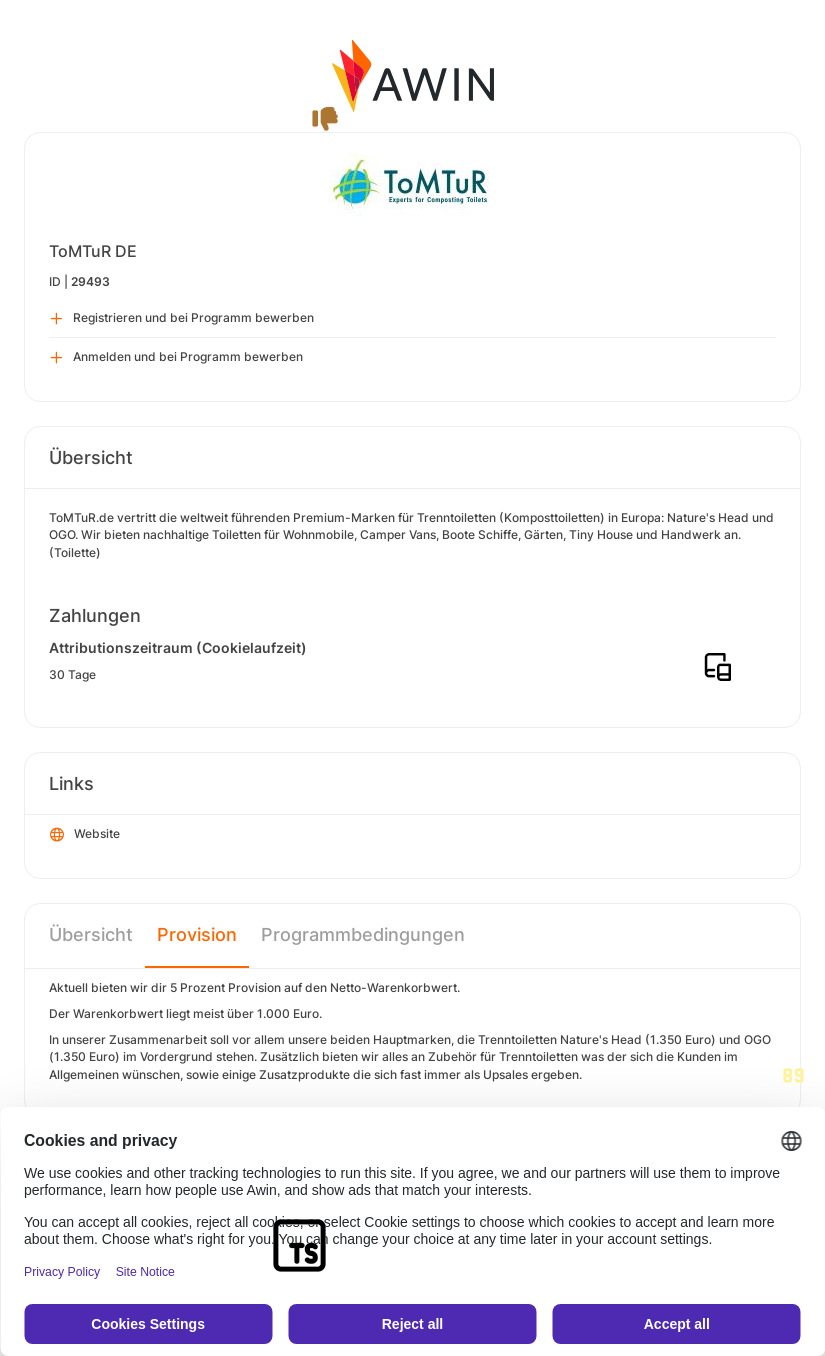  Describe the element at coordinates (325, 118) in the screenshot. I see `dislike or downvote content` at that location.